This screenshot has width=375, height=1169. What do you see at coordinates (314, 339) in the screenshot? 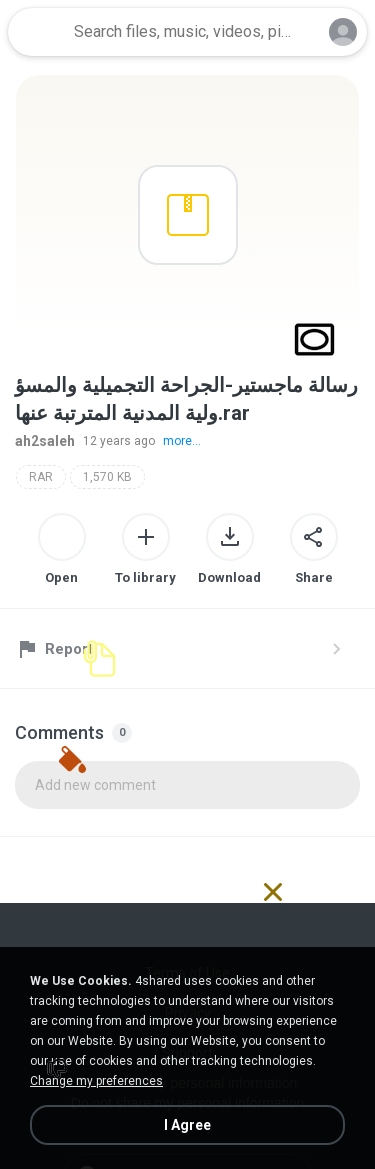
I see `apply vignette effect to photo` at bounding box center [314, 339].